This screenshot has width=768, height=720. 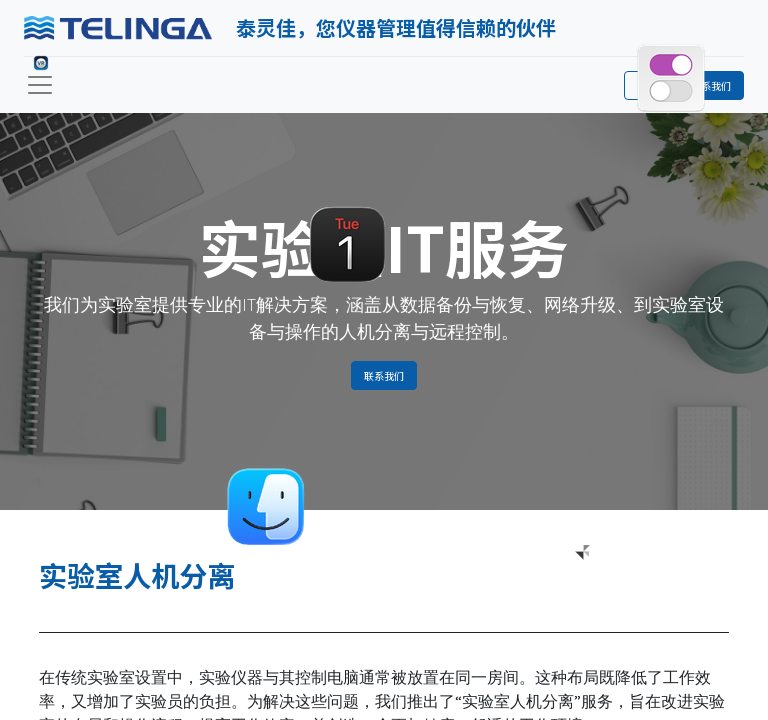 I want to click on open the adwaita demo application, so click(x=582, y=552).